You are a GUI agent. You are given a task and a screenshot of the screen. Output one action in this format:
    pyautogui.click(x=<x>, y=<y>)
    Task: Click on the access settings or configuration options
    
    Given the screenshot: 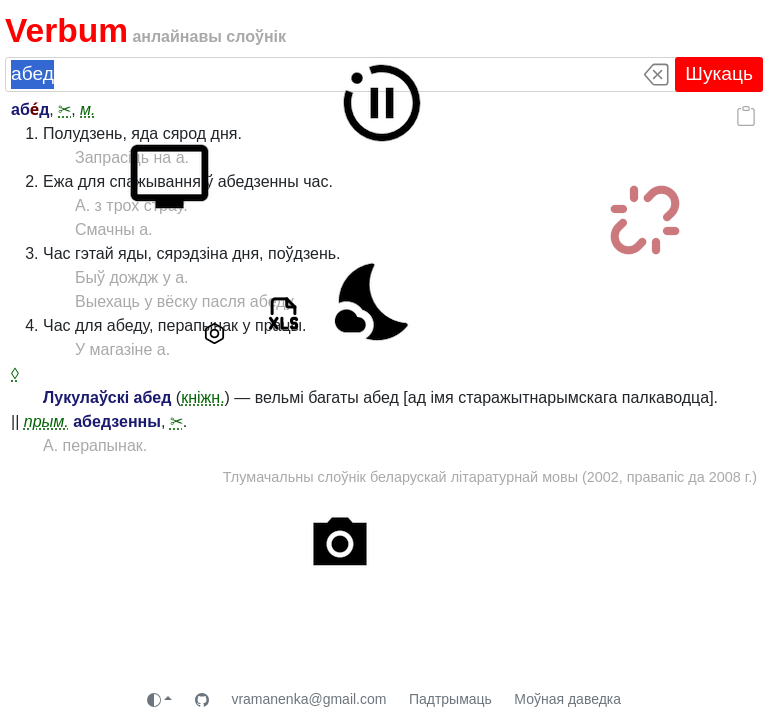 What is the action you would take?
    pyautogui.click(x=214, y=333)
    